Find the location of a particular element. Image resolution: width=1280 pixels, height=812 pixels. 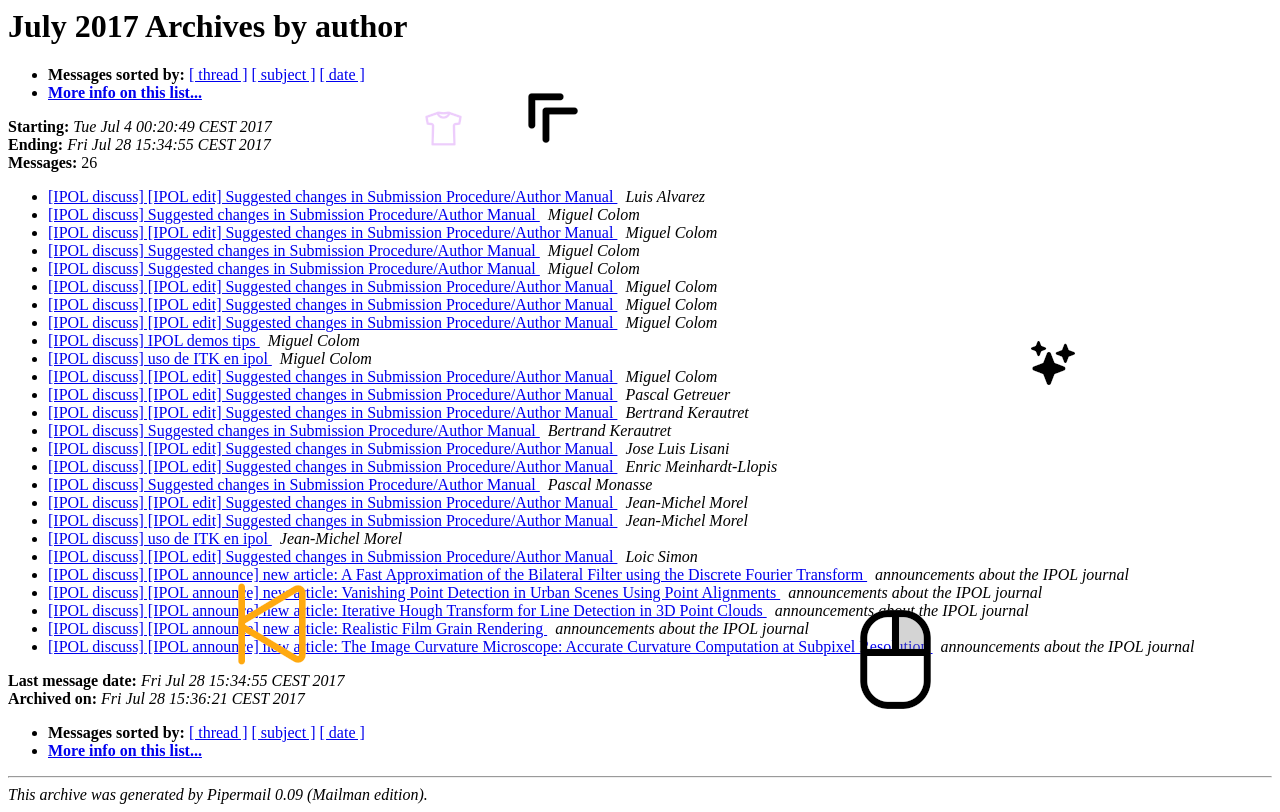

navigate to top-left or home position is located at coordinates (549, 114).